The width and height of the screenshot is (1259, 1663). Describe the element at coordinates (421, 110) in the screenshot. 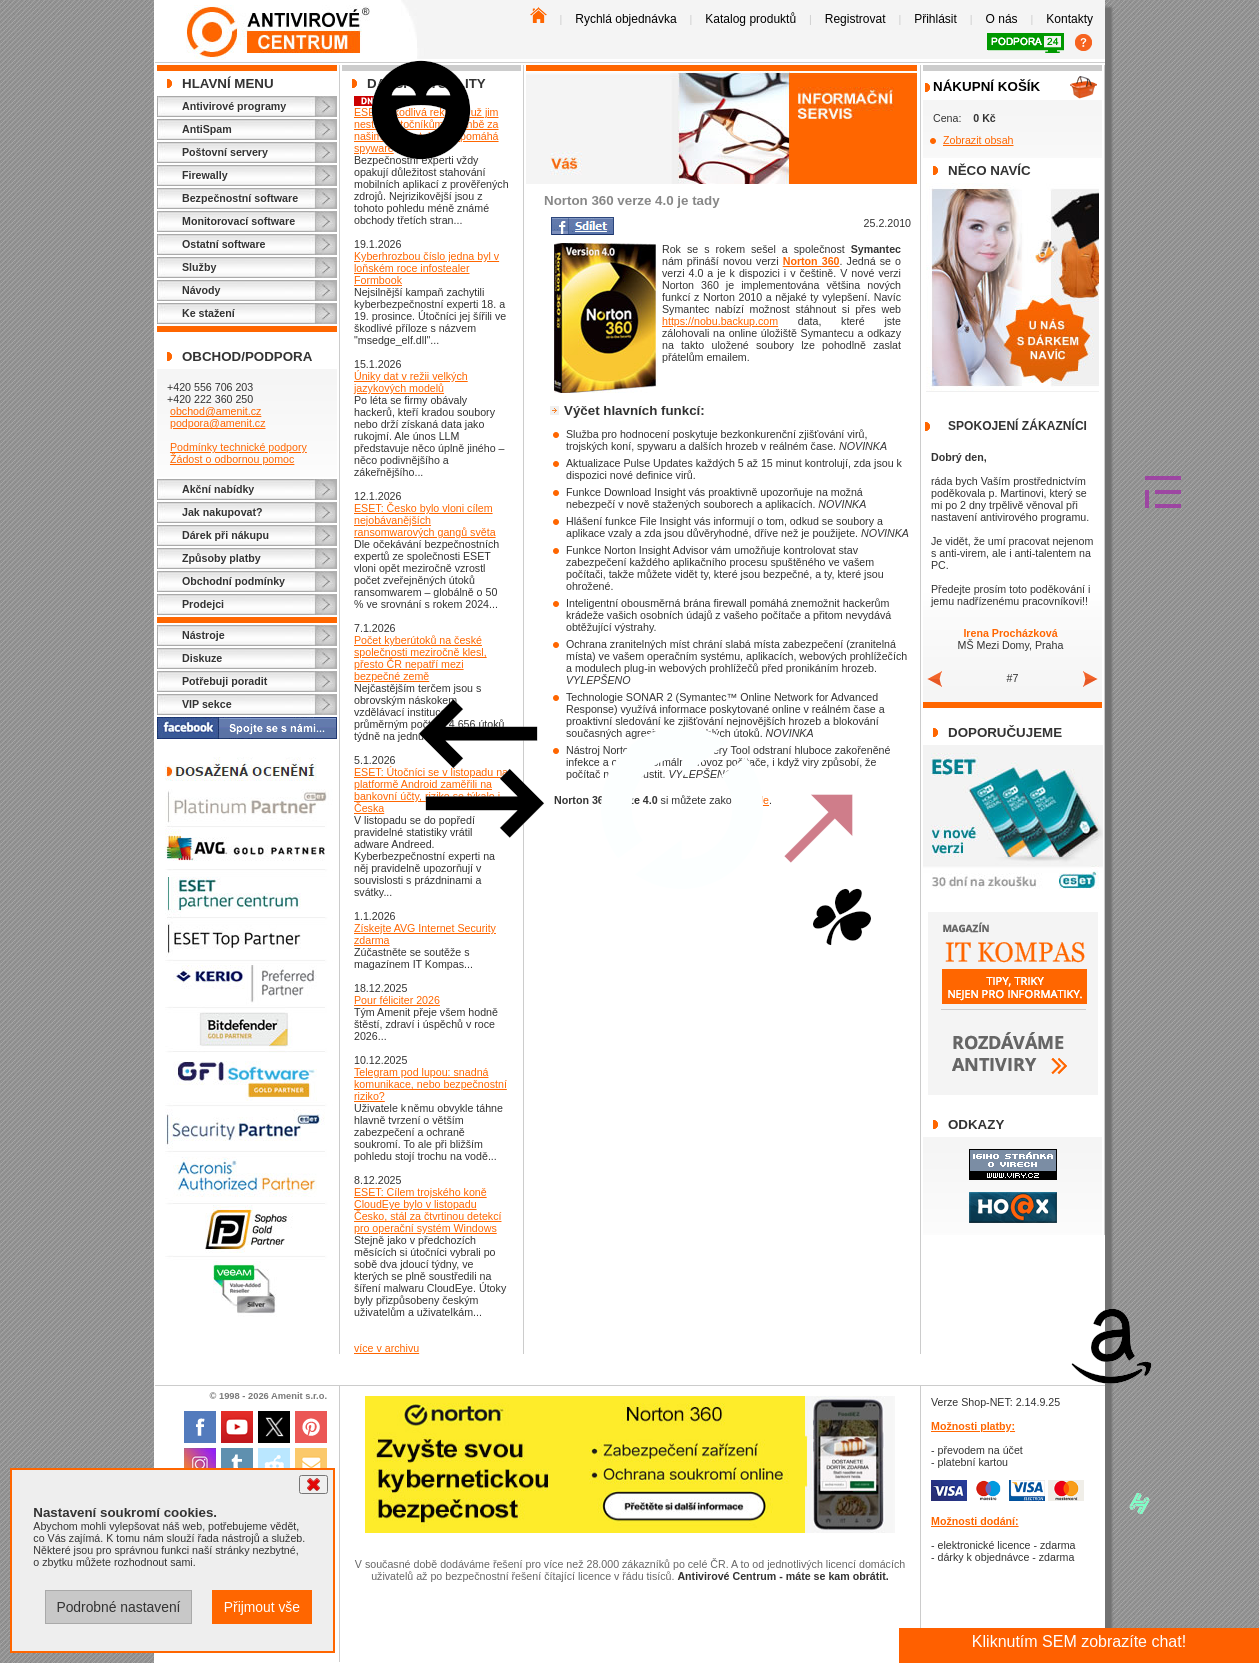

I see `react with laughter to a message` at that location.